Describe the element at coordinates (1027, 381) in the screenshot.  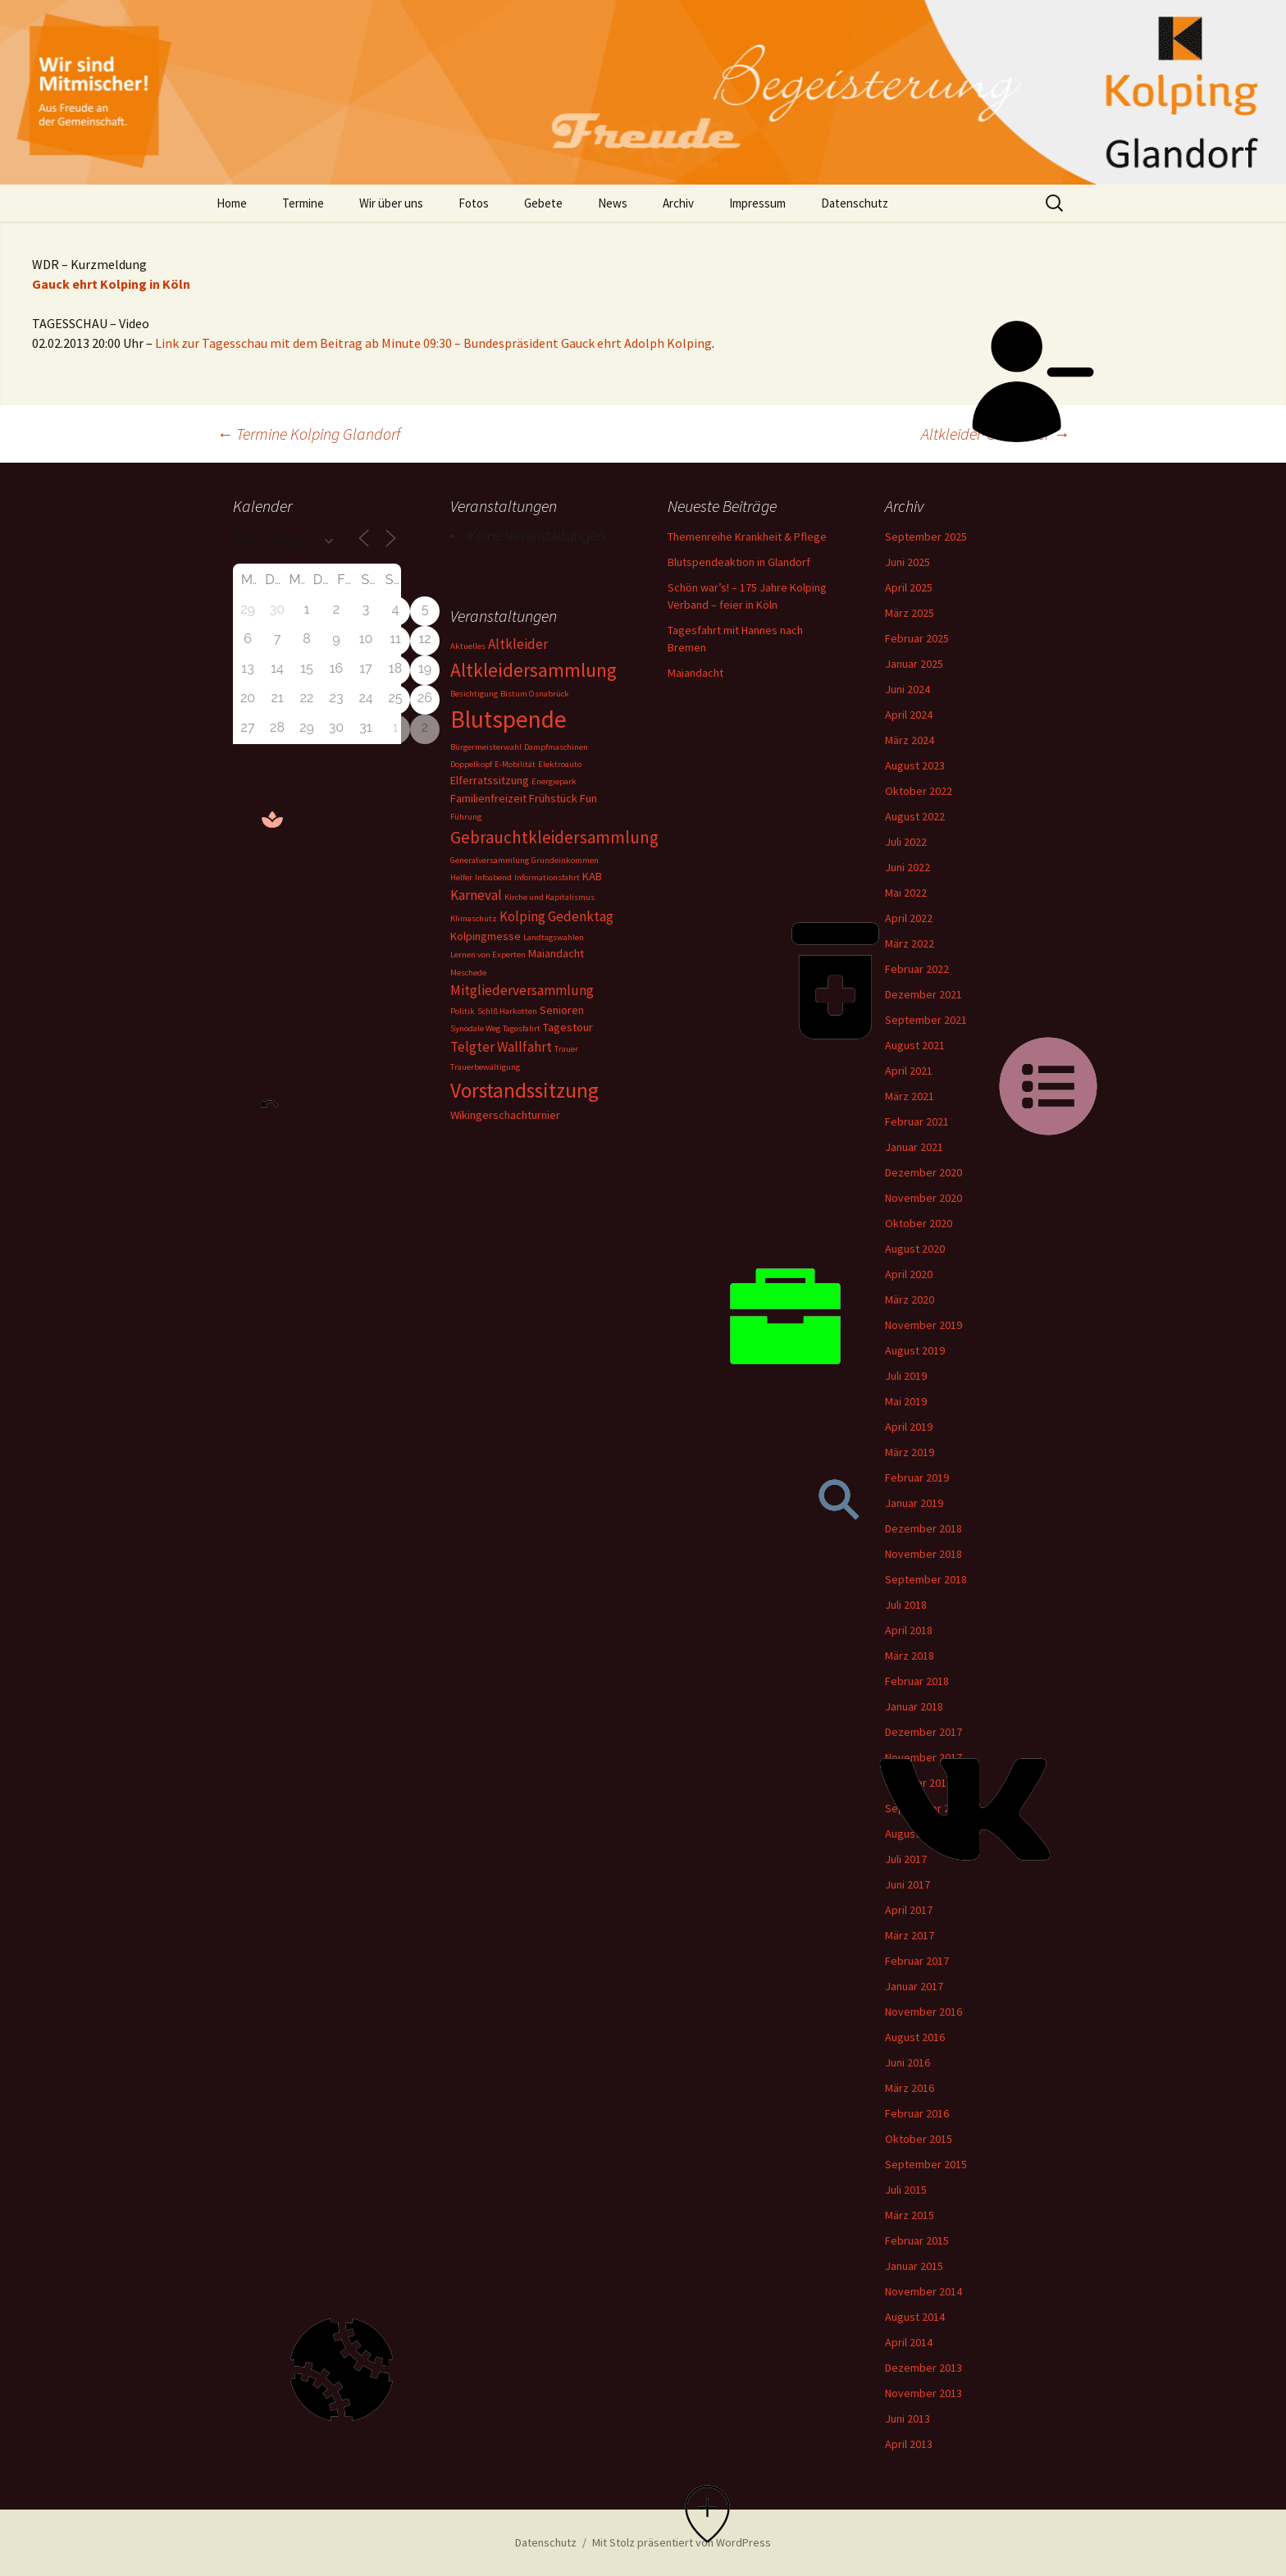
I see `remove a user or contact` at that location.